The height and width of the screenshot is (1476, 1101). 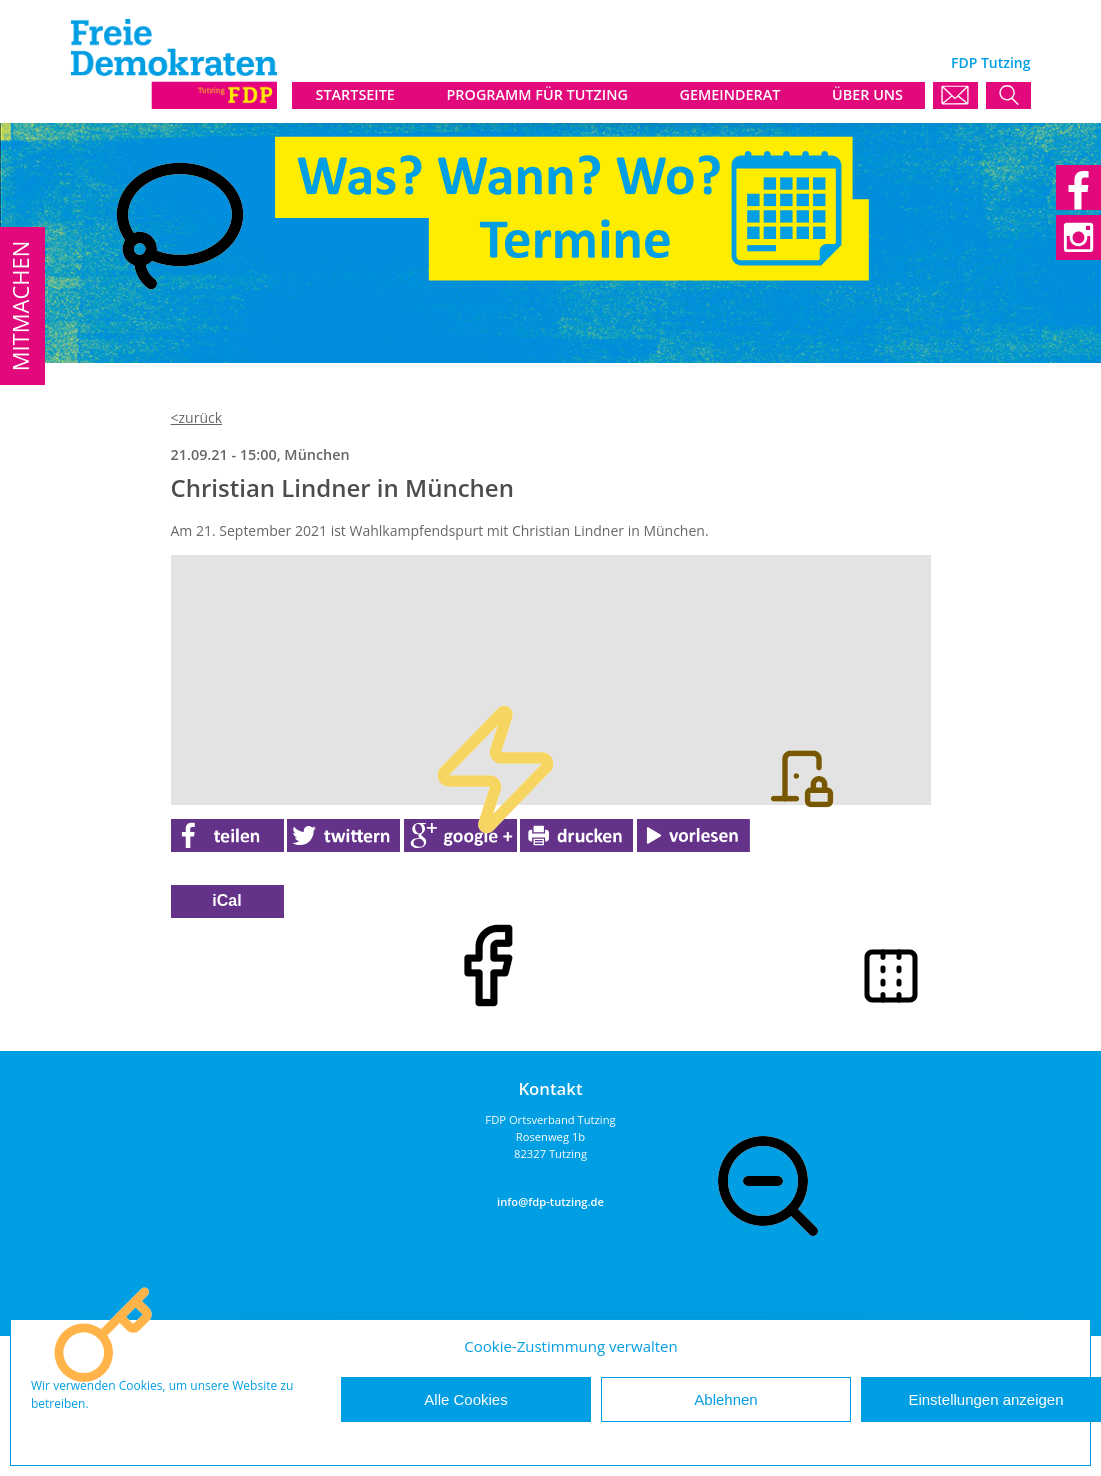 I want to click on indicates a quick action or instant feature, so click(x=495, y=769).